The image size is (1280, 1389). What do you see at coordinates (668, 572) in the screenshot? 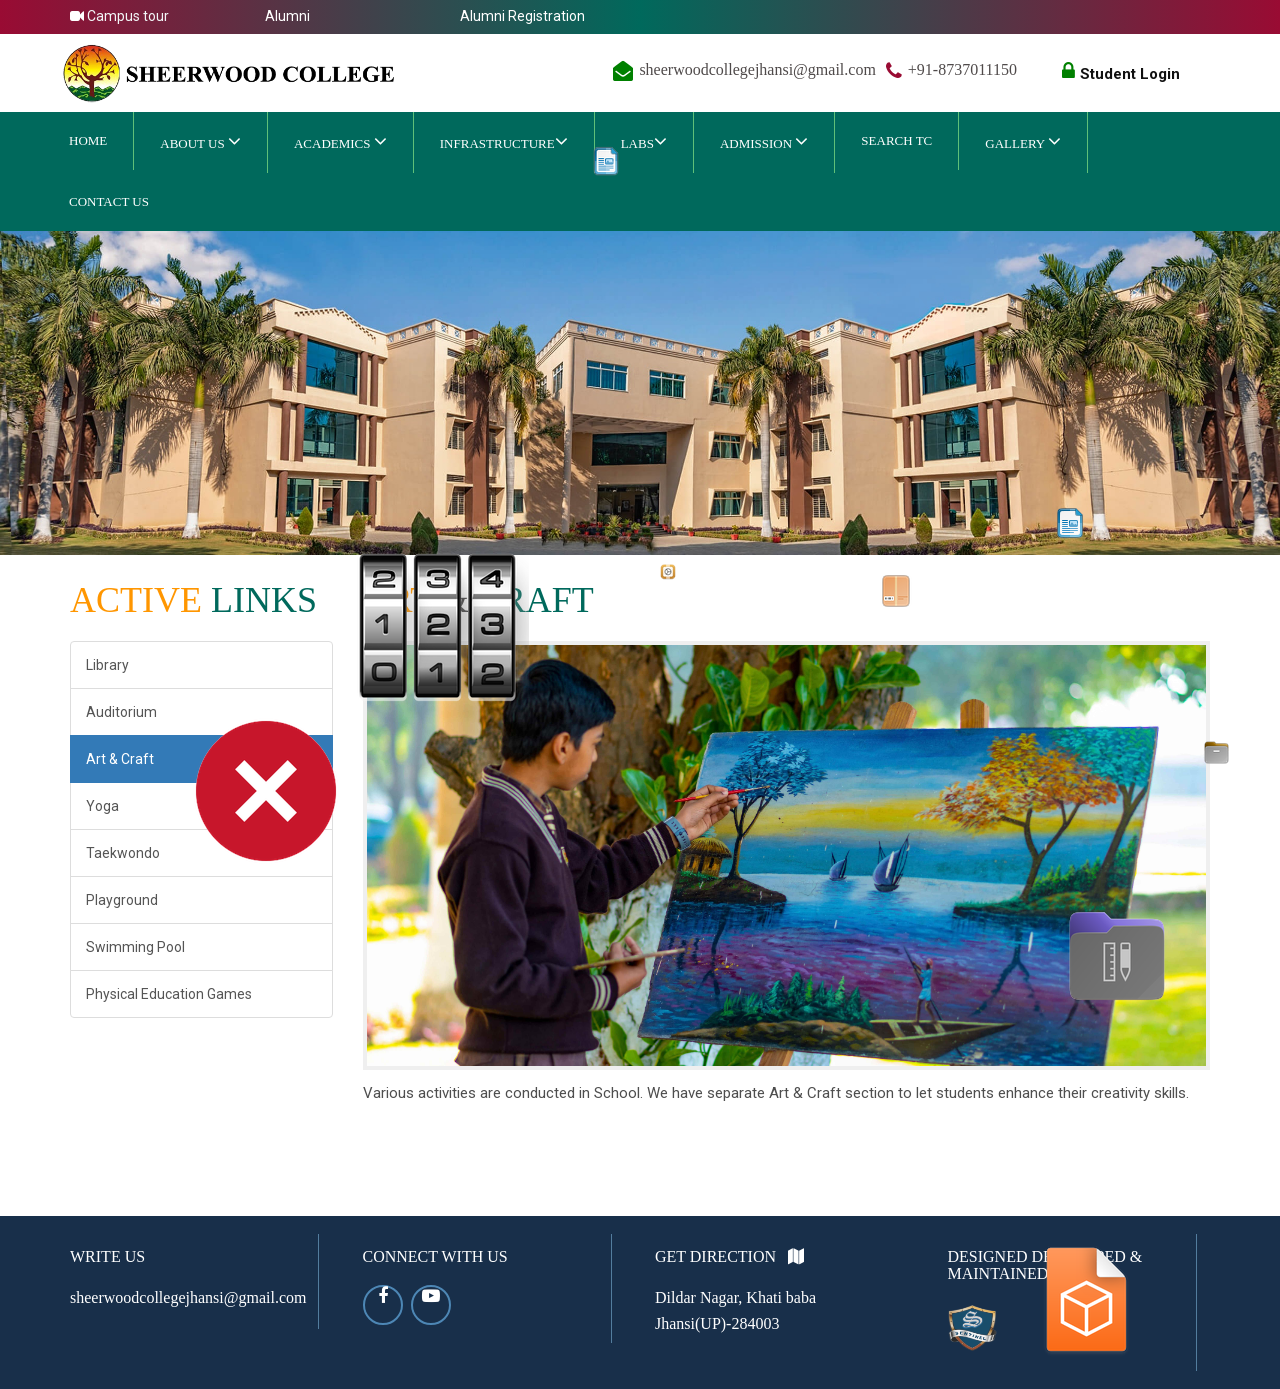
I see `a system component or runtime file` at bounding box center [668, 572].